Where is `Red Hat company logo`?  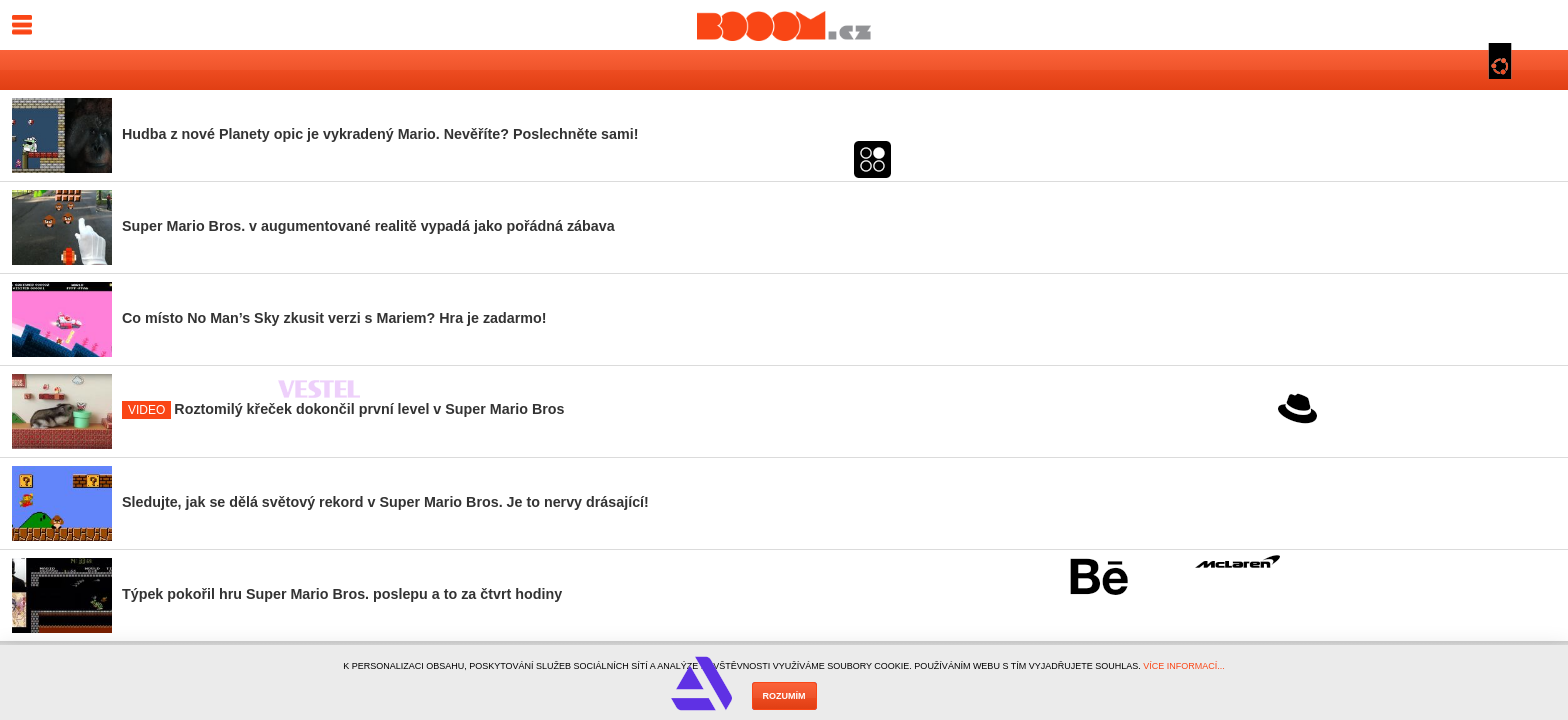
Red Hat company logo is located at coordinates (1297, 408).